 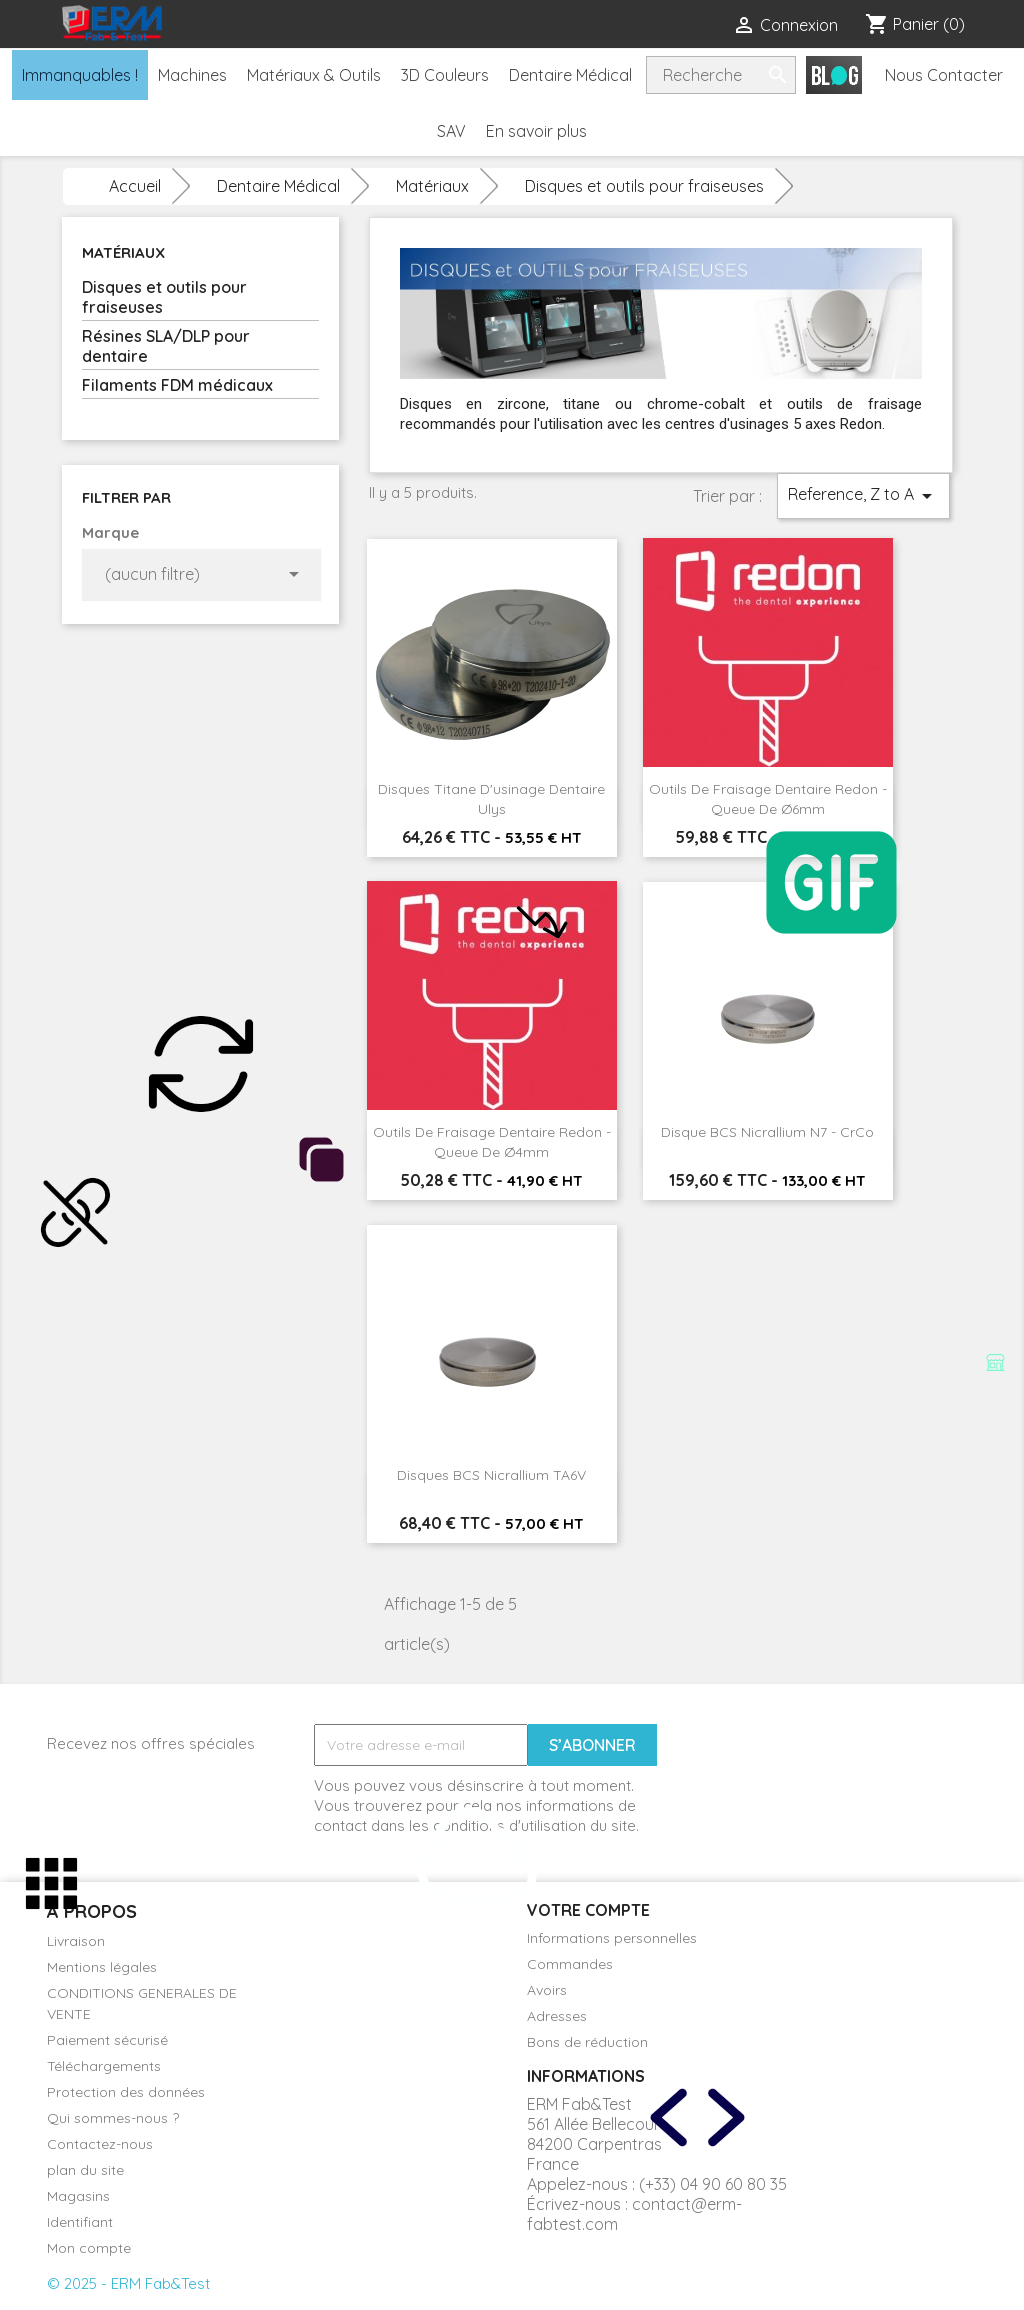 What do you see at coordinates (321, 1159) in the screenshot?
I see `copy to clipboard` at bounding box center [321, 1159].